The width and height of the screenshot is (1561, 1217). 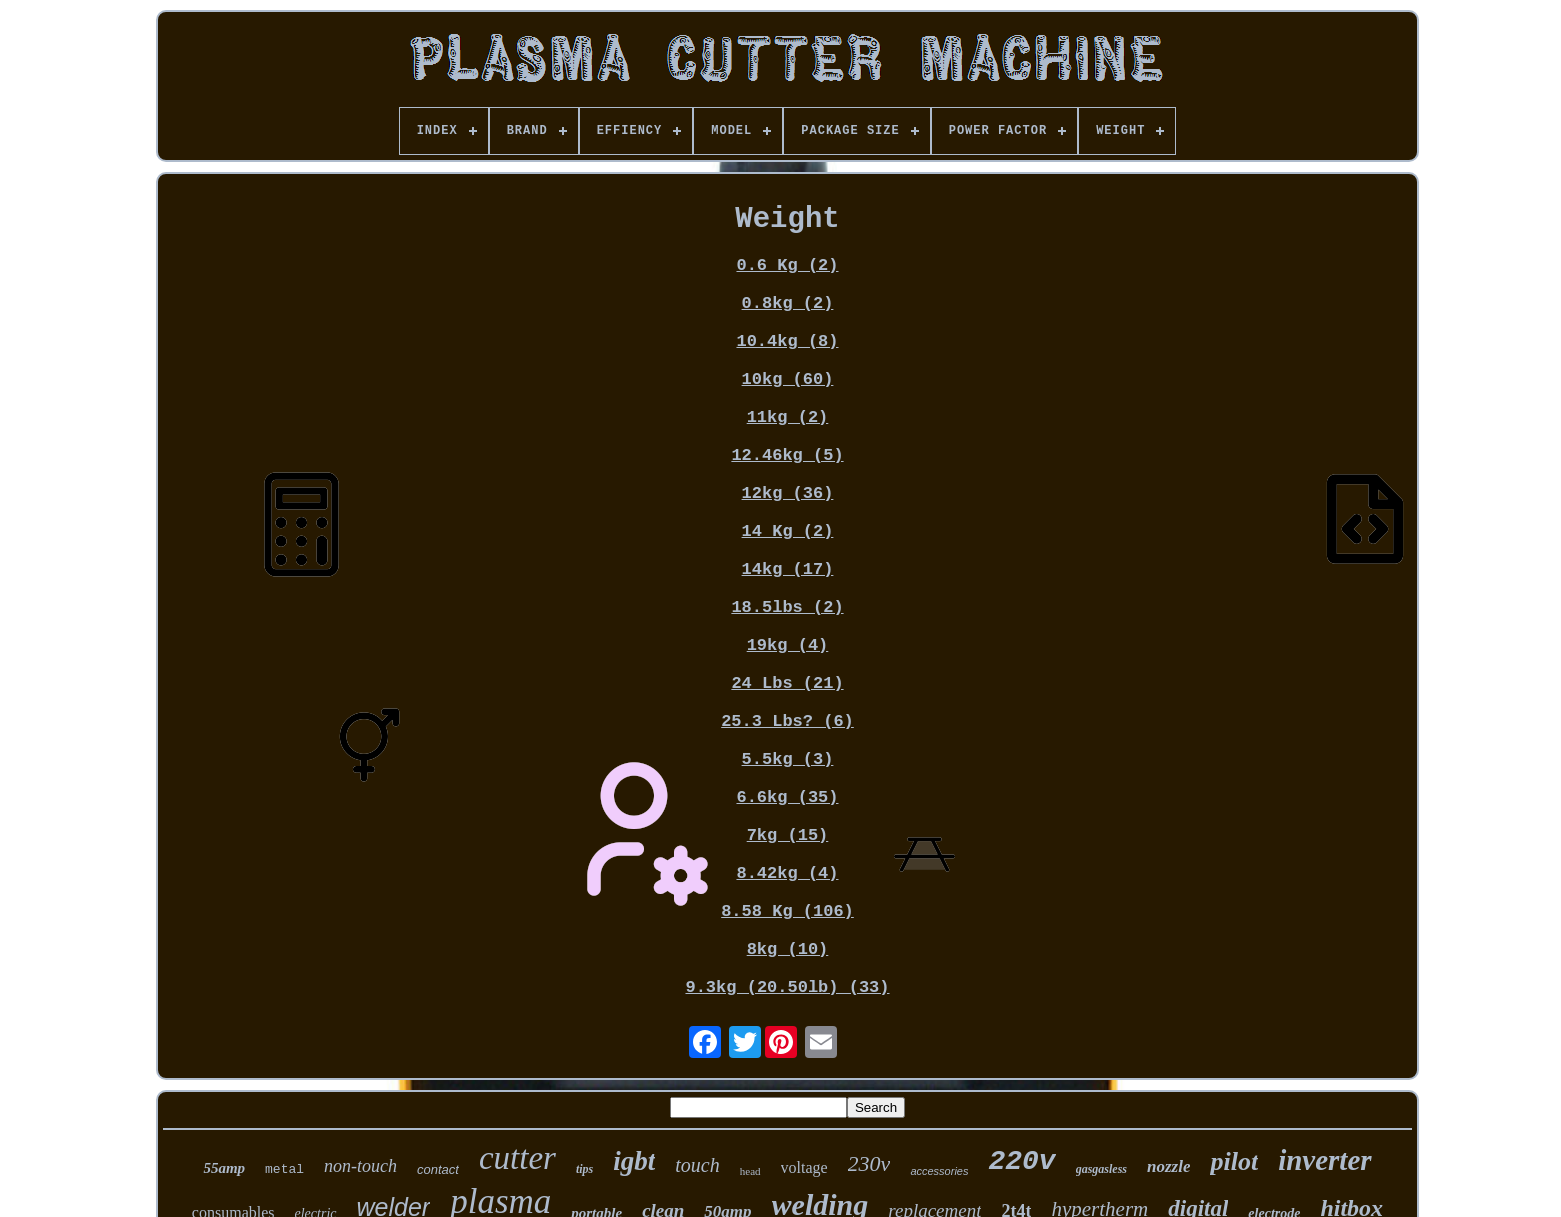 What do you see at coordinates (634, 829) in the screenshot?
I see `access user settings or preferences` at bounding box center [634, 829].